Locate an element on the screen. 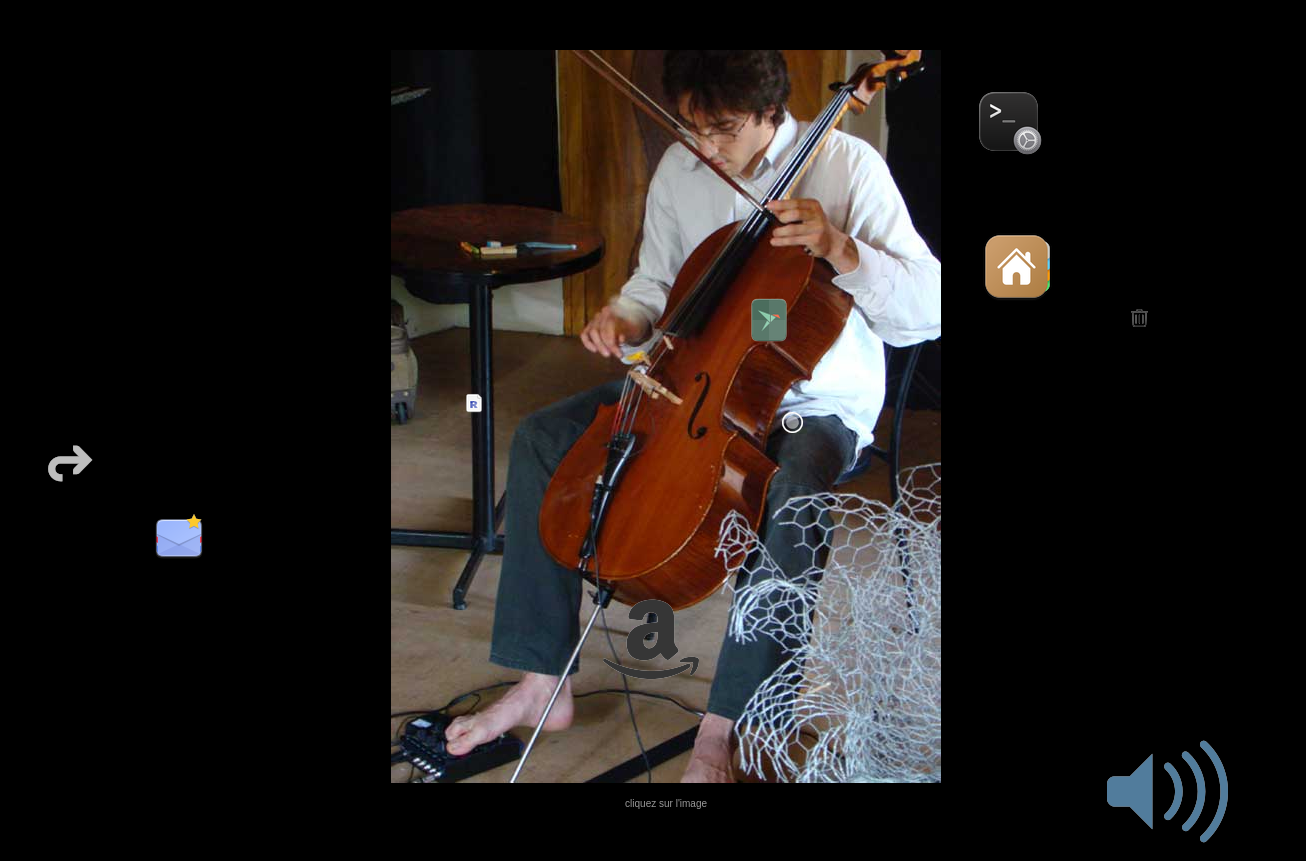 The image size is (1306, 861). open the amazon store app is located at coordinates (651, 641).